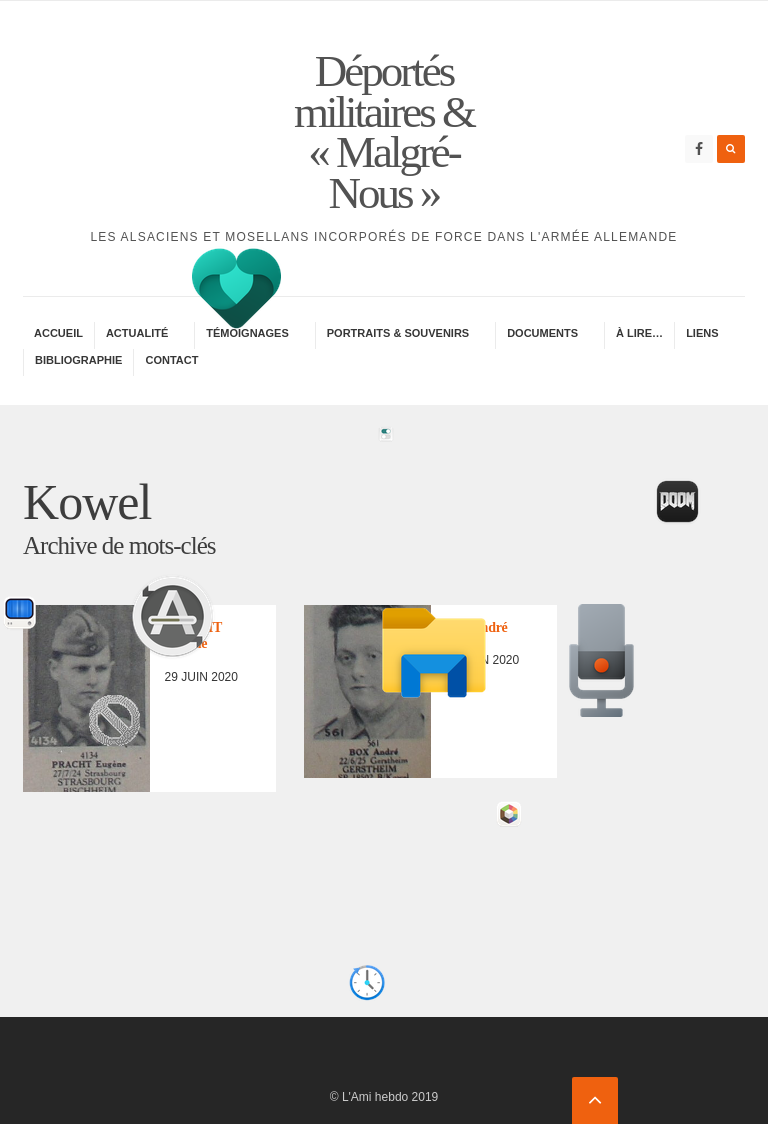 The width and height of the screenshot is (768, 1124). Describe the element at coordinates (19, 612) in the screenshot. I see `open nostalgia app` at that location.